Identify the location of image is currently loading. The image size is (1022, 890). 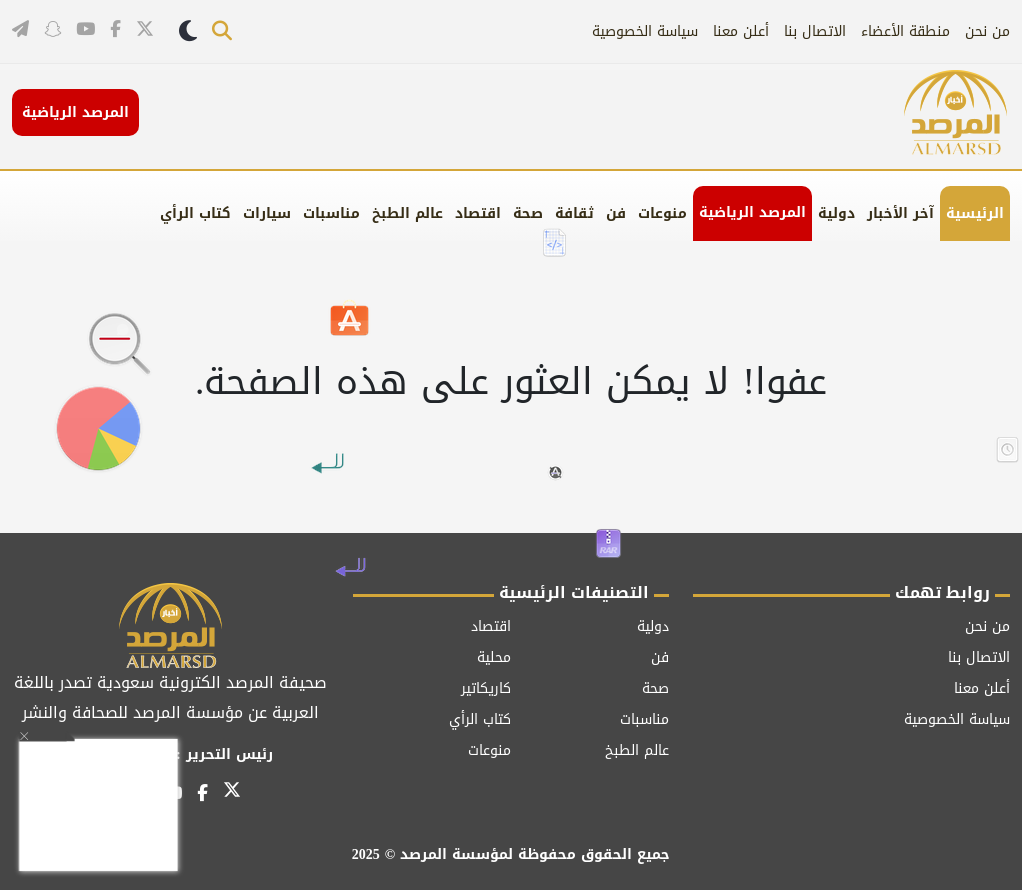
(1007, 449).